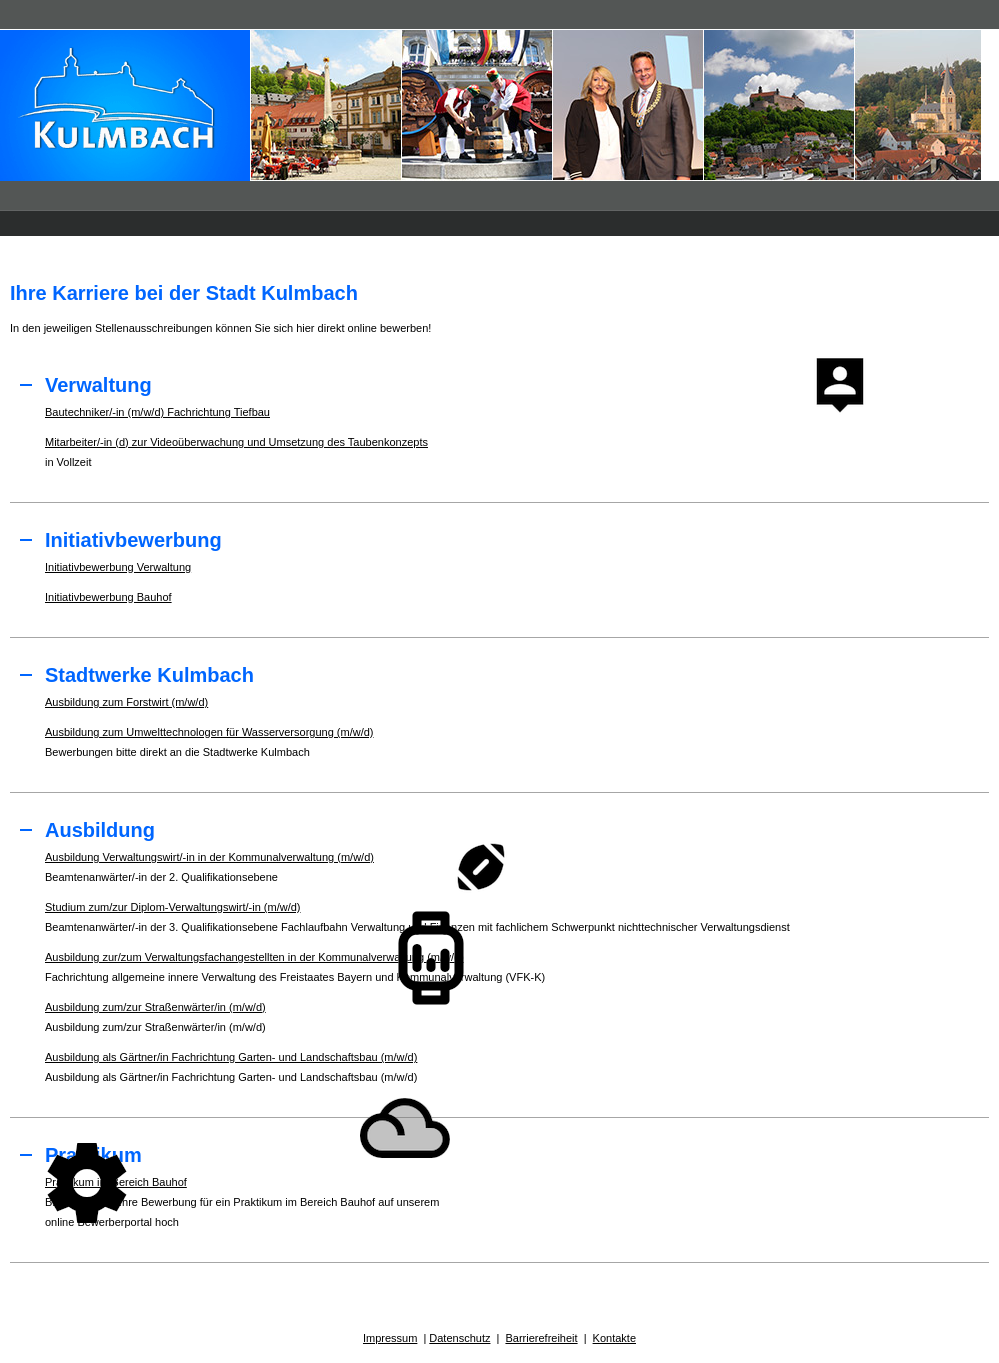  Describe the element at coordinates (840, 384) in the screenshot. I see `view a person's location on the map` at that location.